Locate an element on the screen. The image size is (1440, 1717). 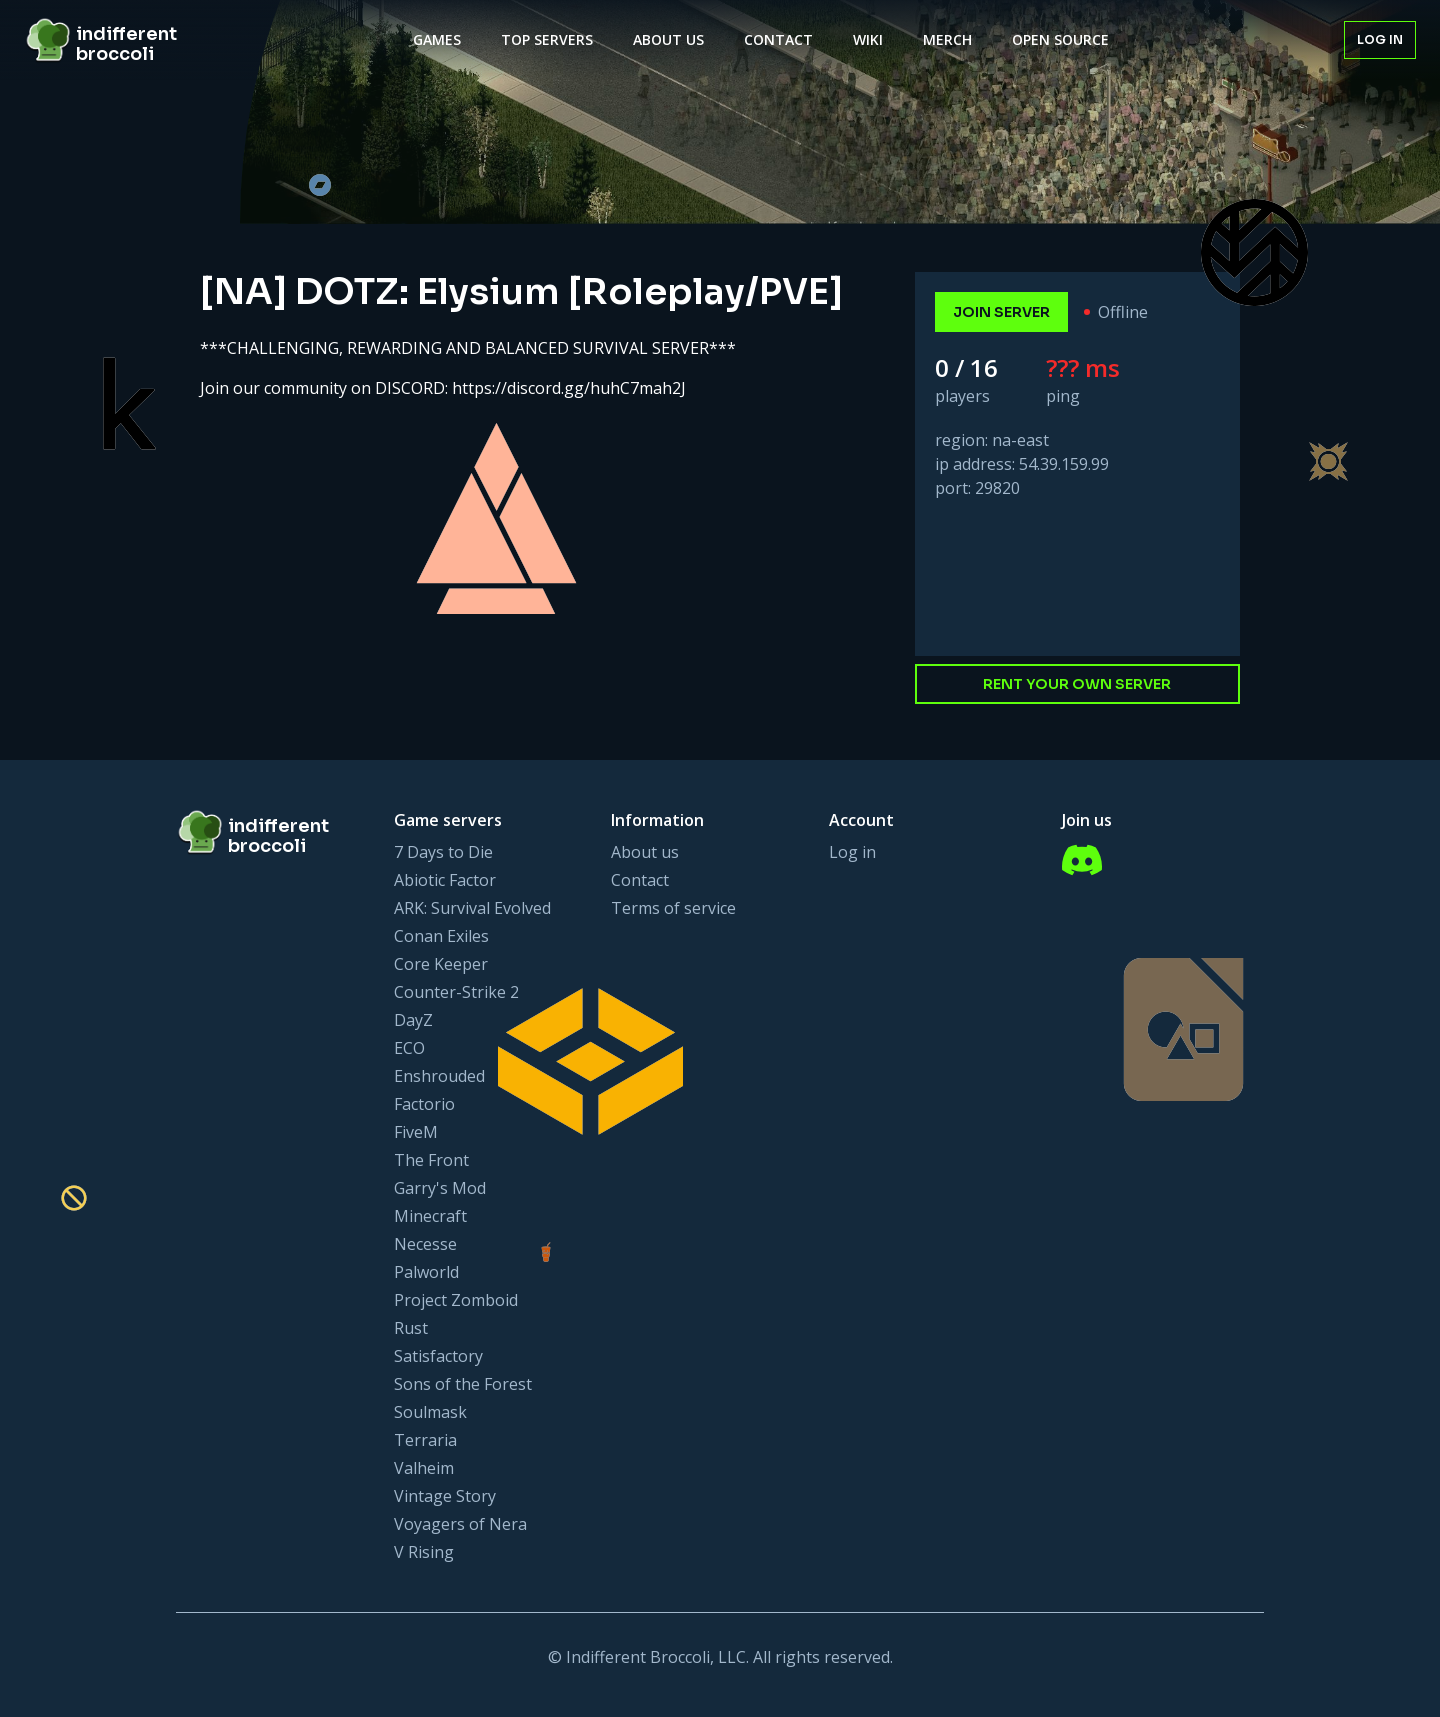
sith order logo from star wars is located at coordinates (1328, 461).